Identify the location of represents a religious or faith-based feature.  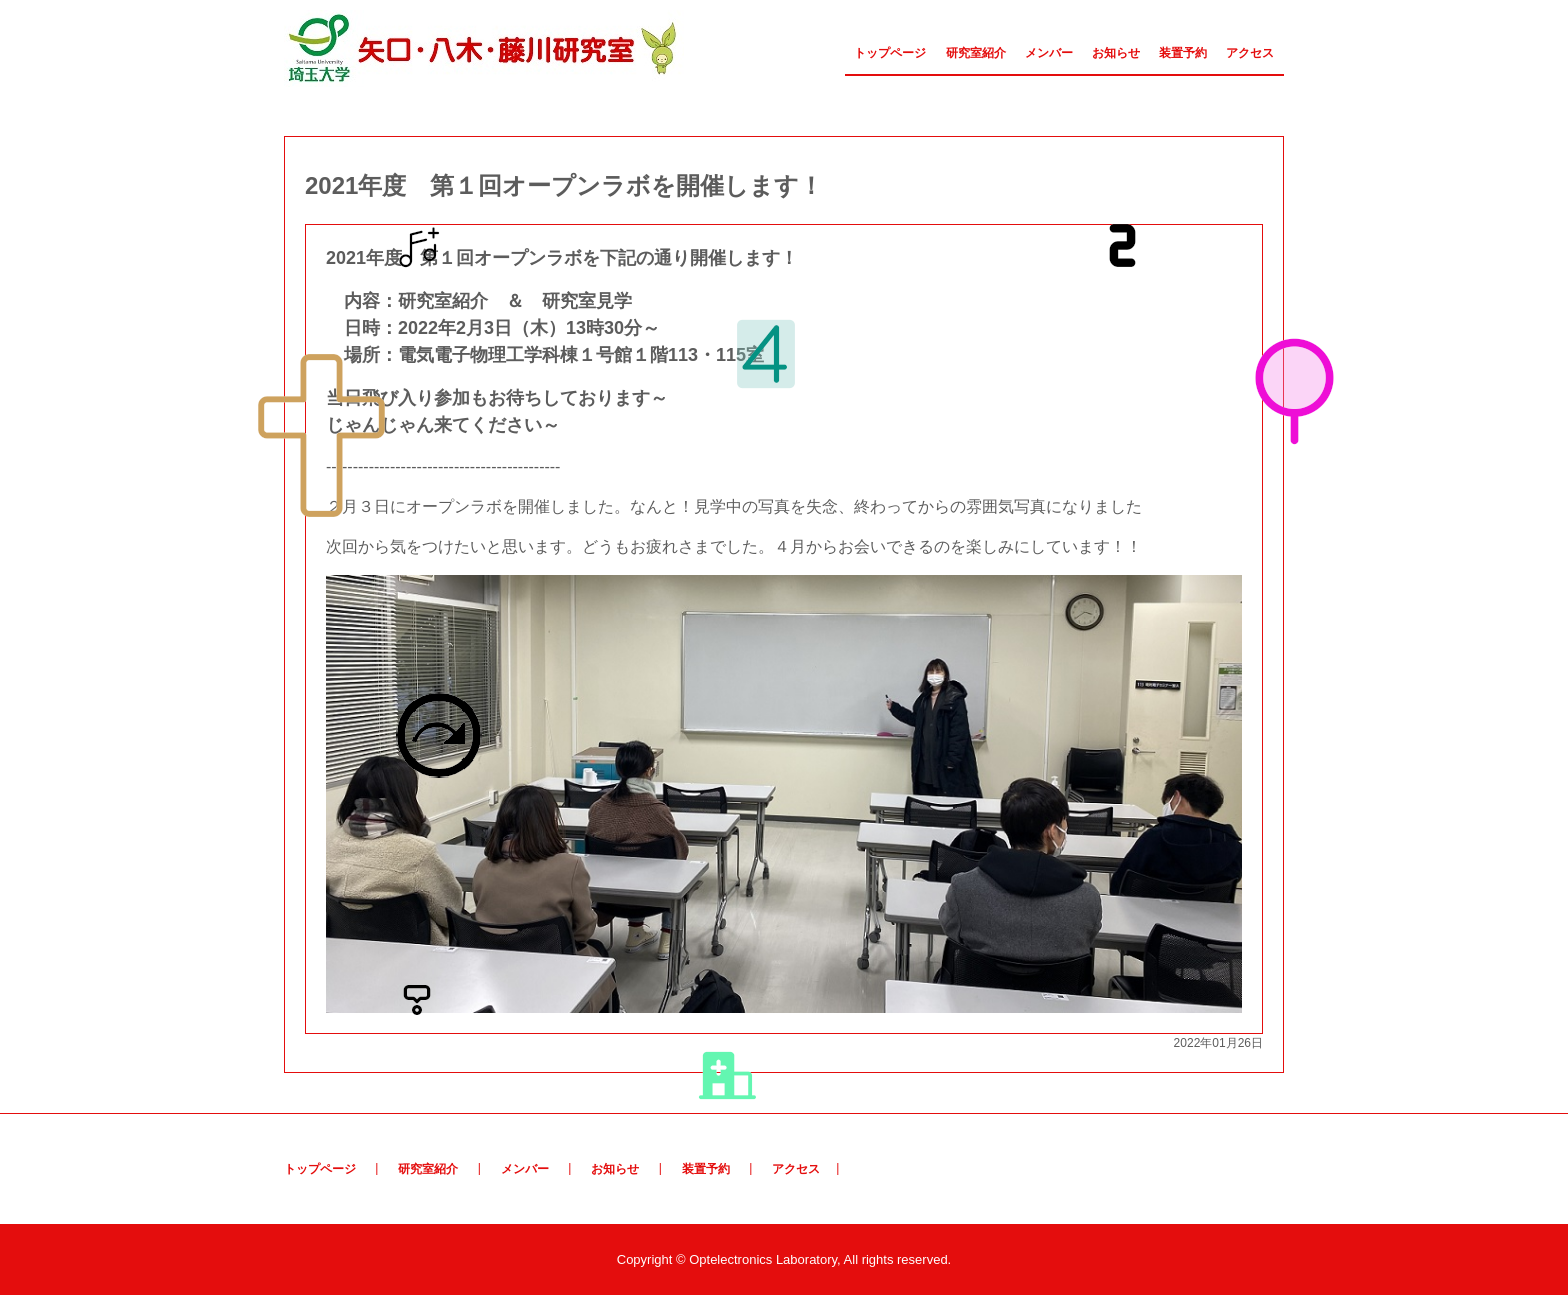
(321, 435).